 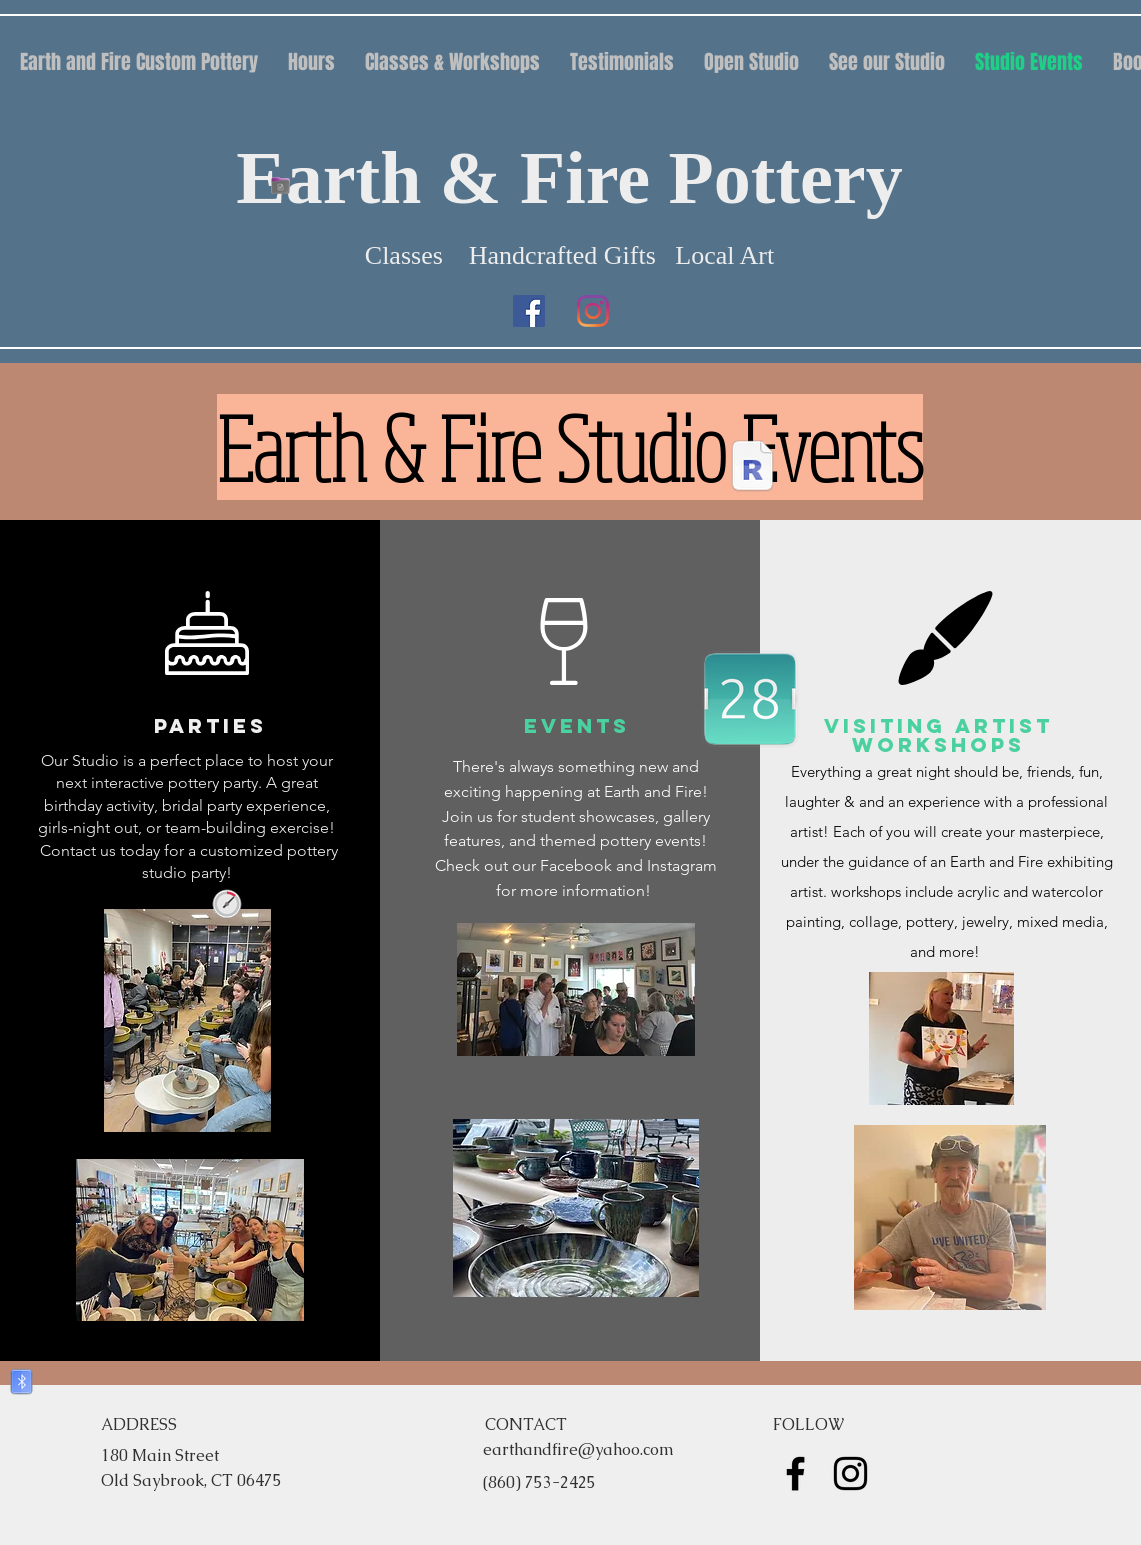 What do you see at coordinates (227, 904) in the screenshot?
I see `open sysprof system profiler` at bounding box center [227, 904].